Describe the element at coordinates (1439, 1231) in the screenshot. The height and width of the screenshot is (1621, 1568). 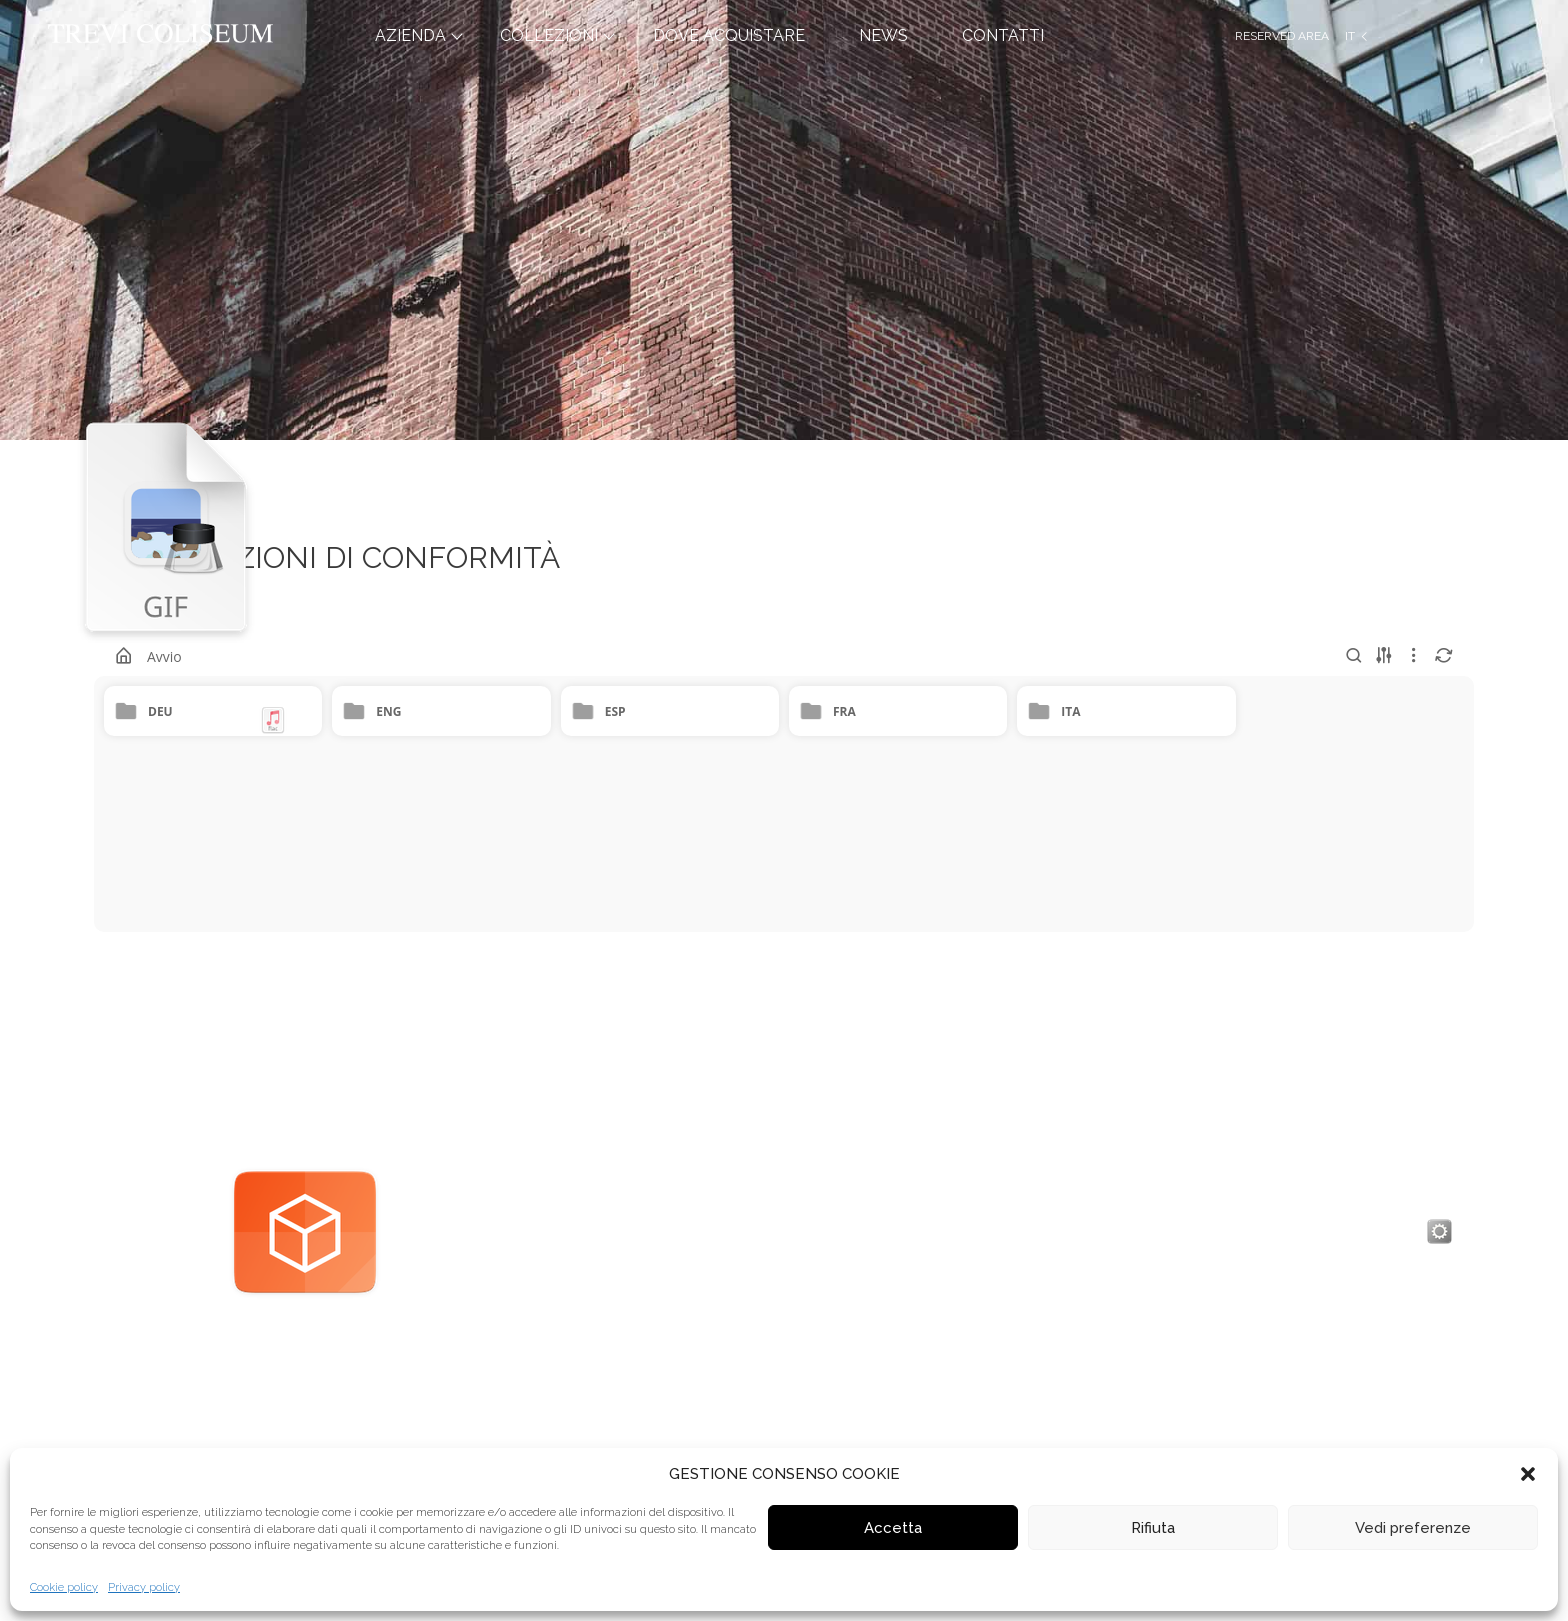
I see `executable application file` at that location.